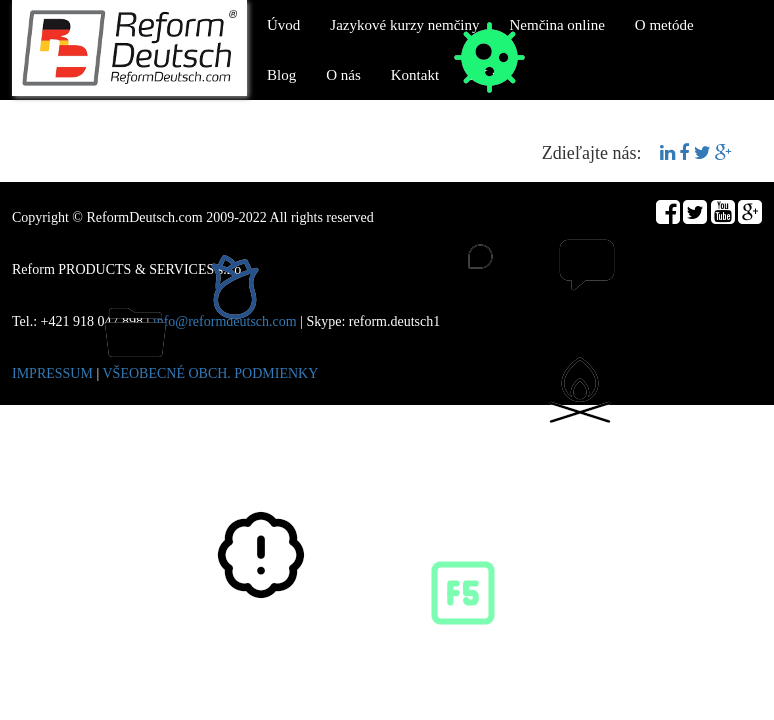 This screenshot has width=774, height=720. I want to click on indicates virus or malware detected, so click(489, 57).